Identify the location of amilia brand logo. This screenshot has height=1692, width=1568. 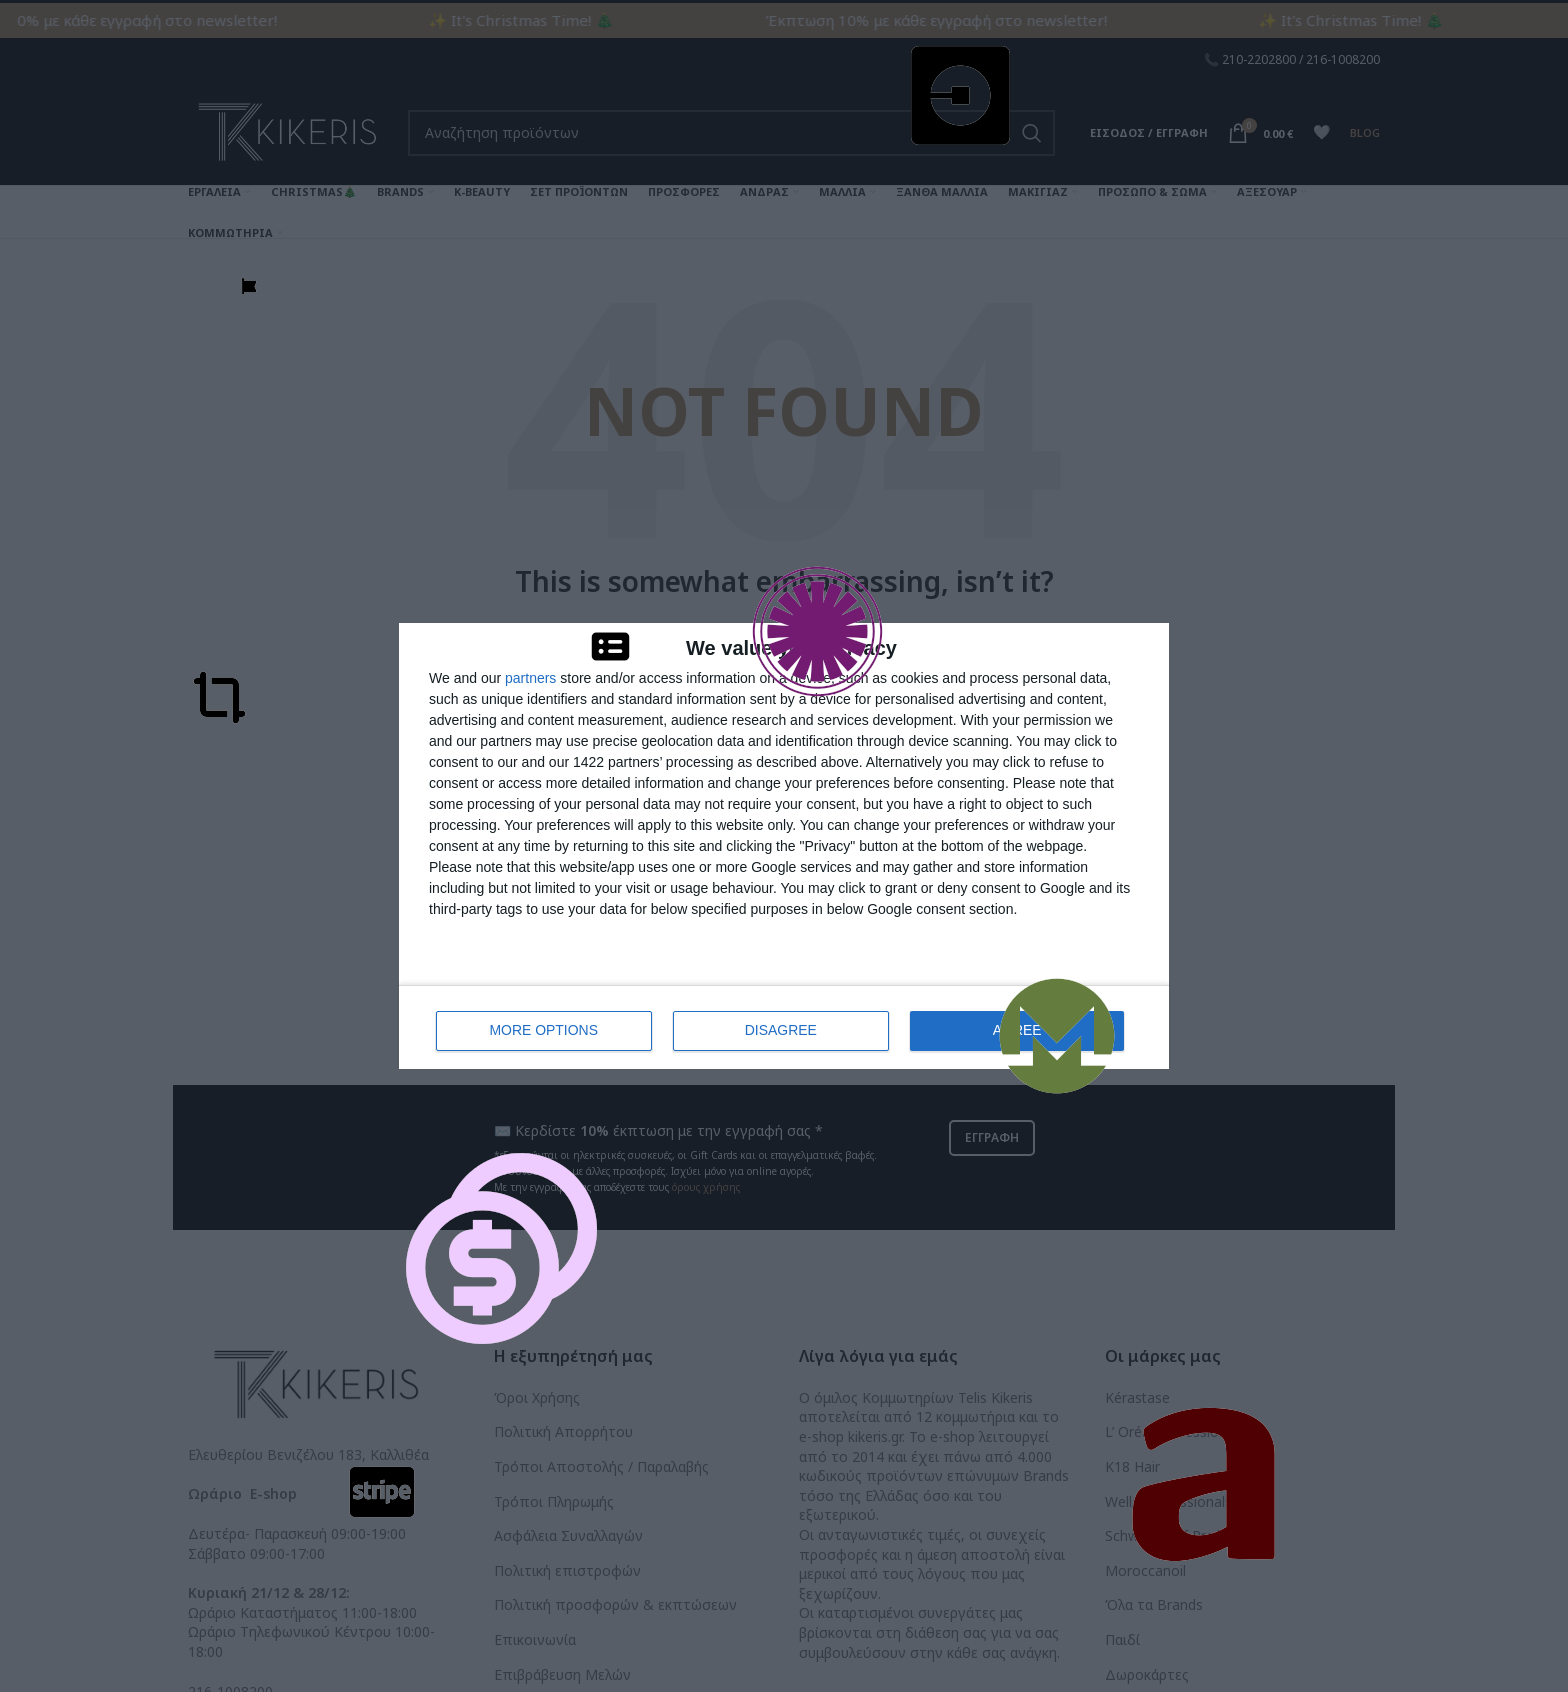
(1203, 1484).